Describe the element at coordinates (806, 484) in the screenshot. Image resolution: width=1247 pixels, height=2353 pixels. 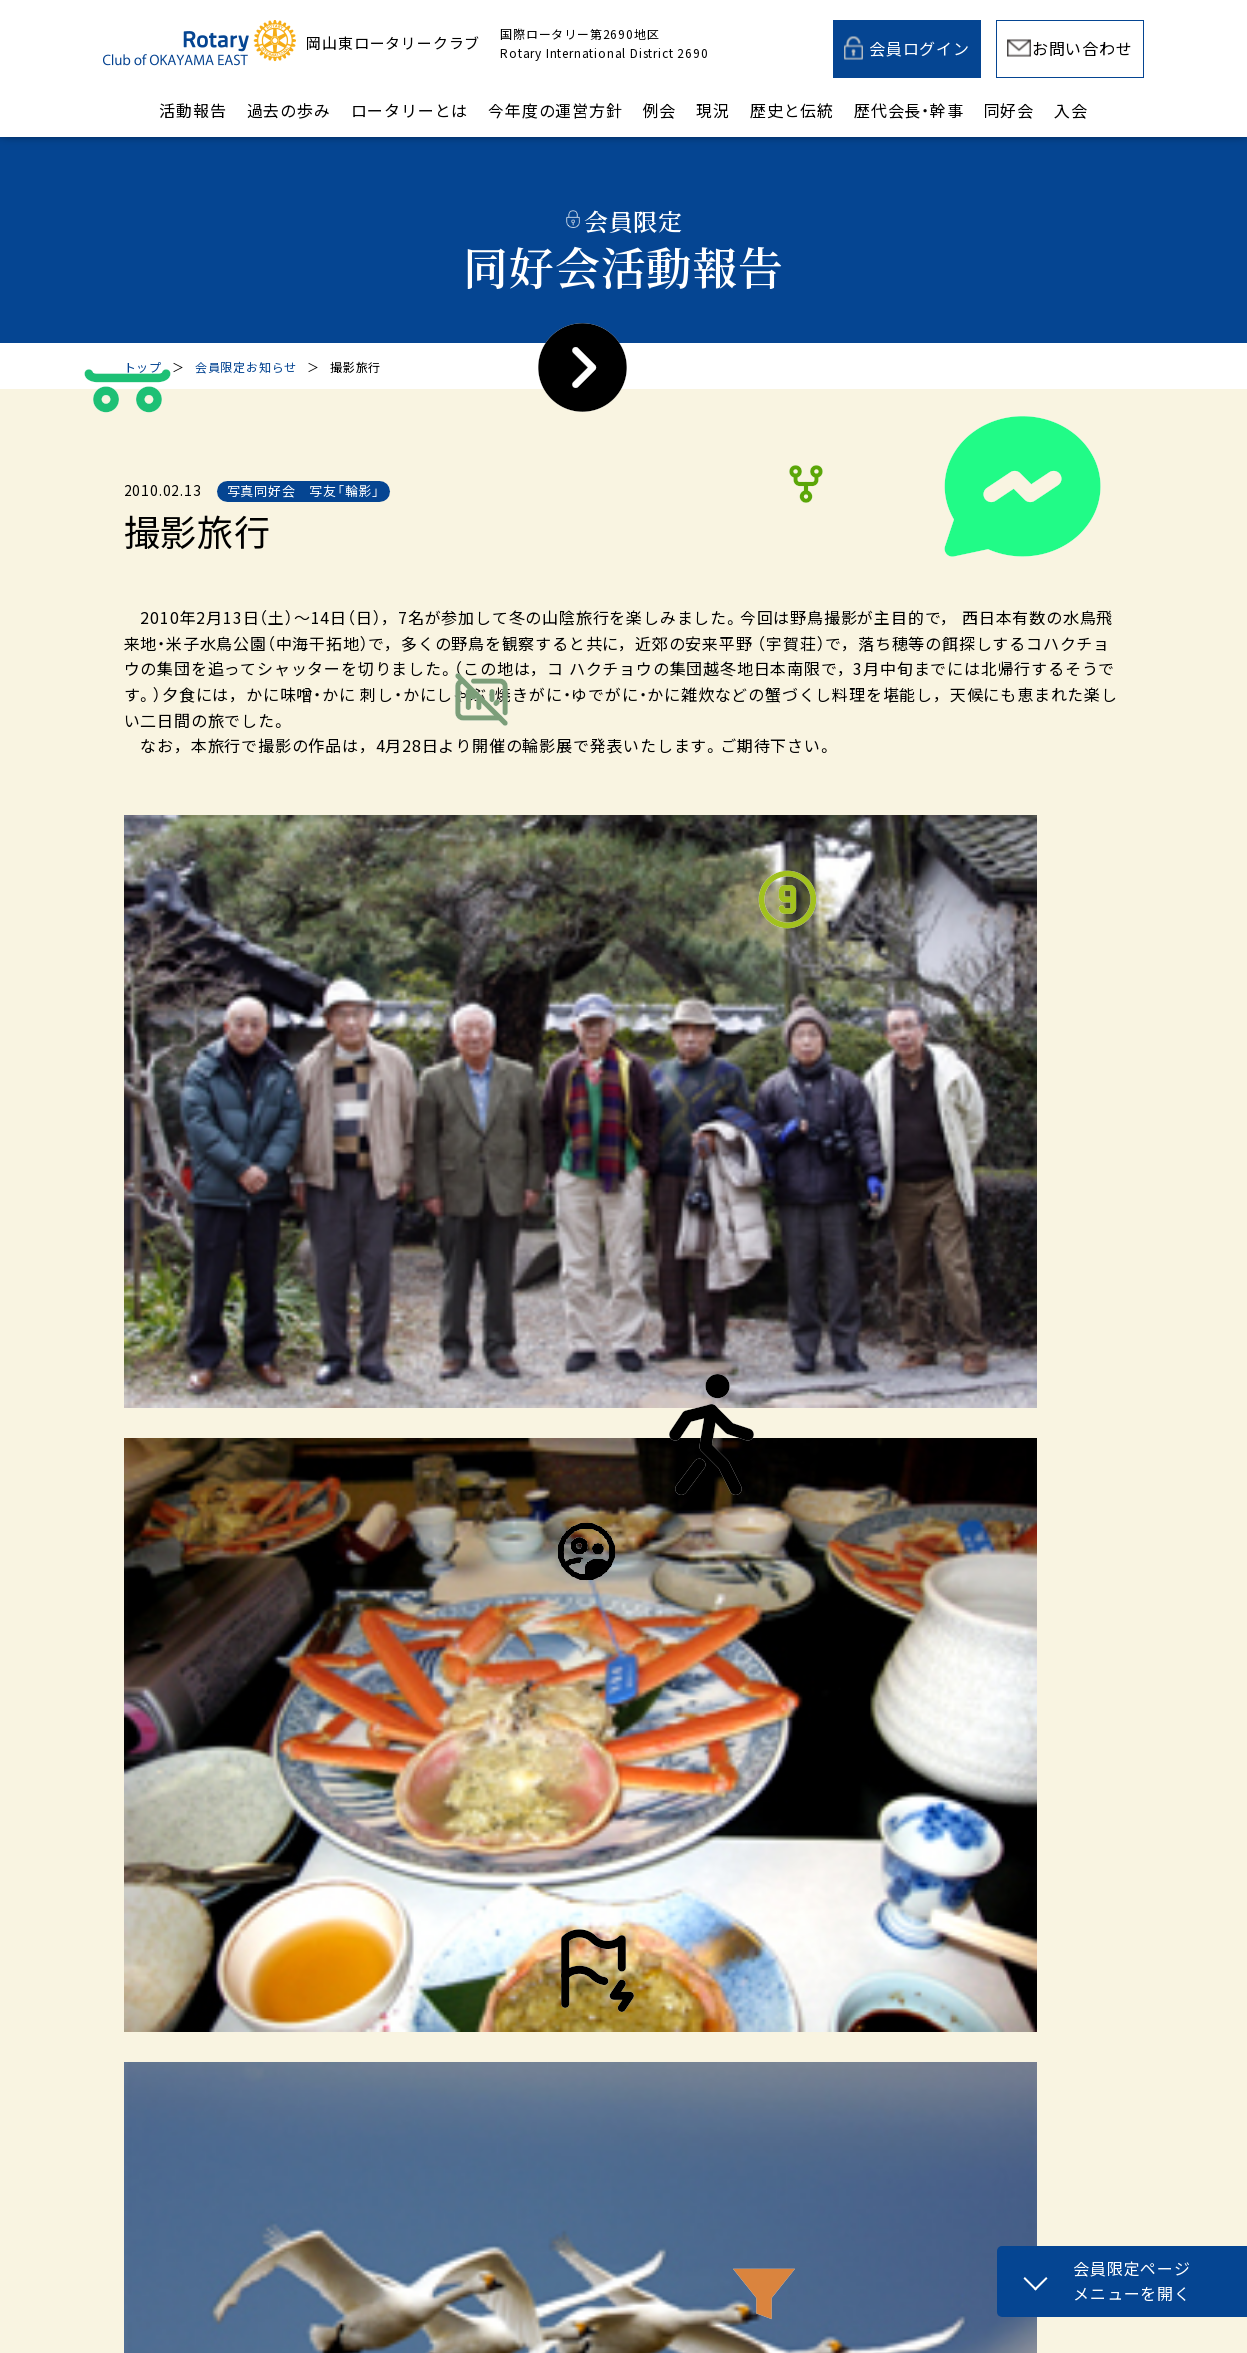
I see `fork a repository` at that location.